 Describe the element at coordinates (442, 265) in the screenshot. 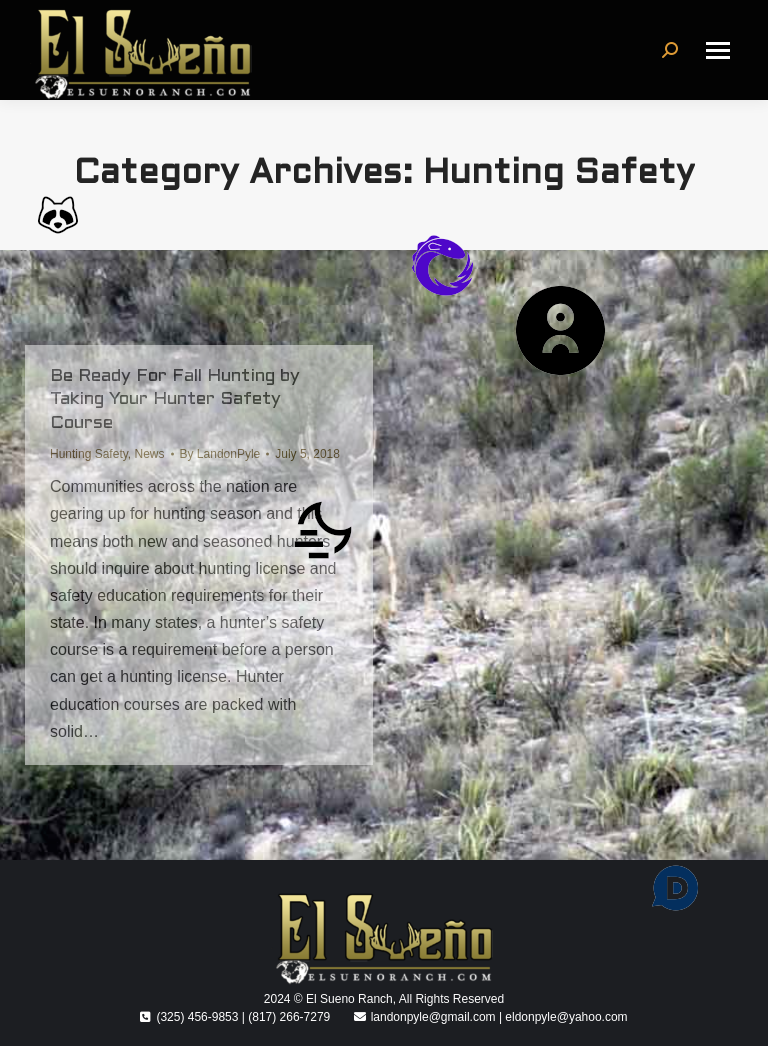

I see `ReactiveX library or framework logo` at that location.